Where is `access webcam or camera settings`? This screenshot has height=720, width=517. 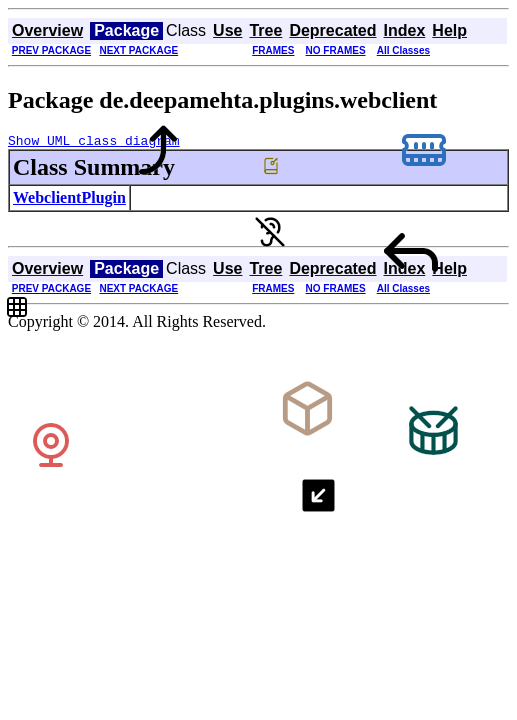 access webcam or camera settings is located at coordinates (51, 445).